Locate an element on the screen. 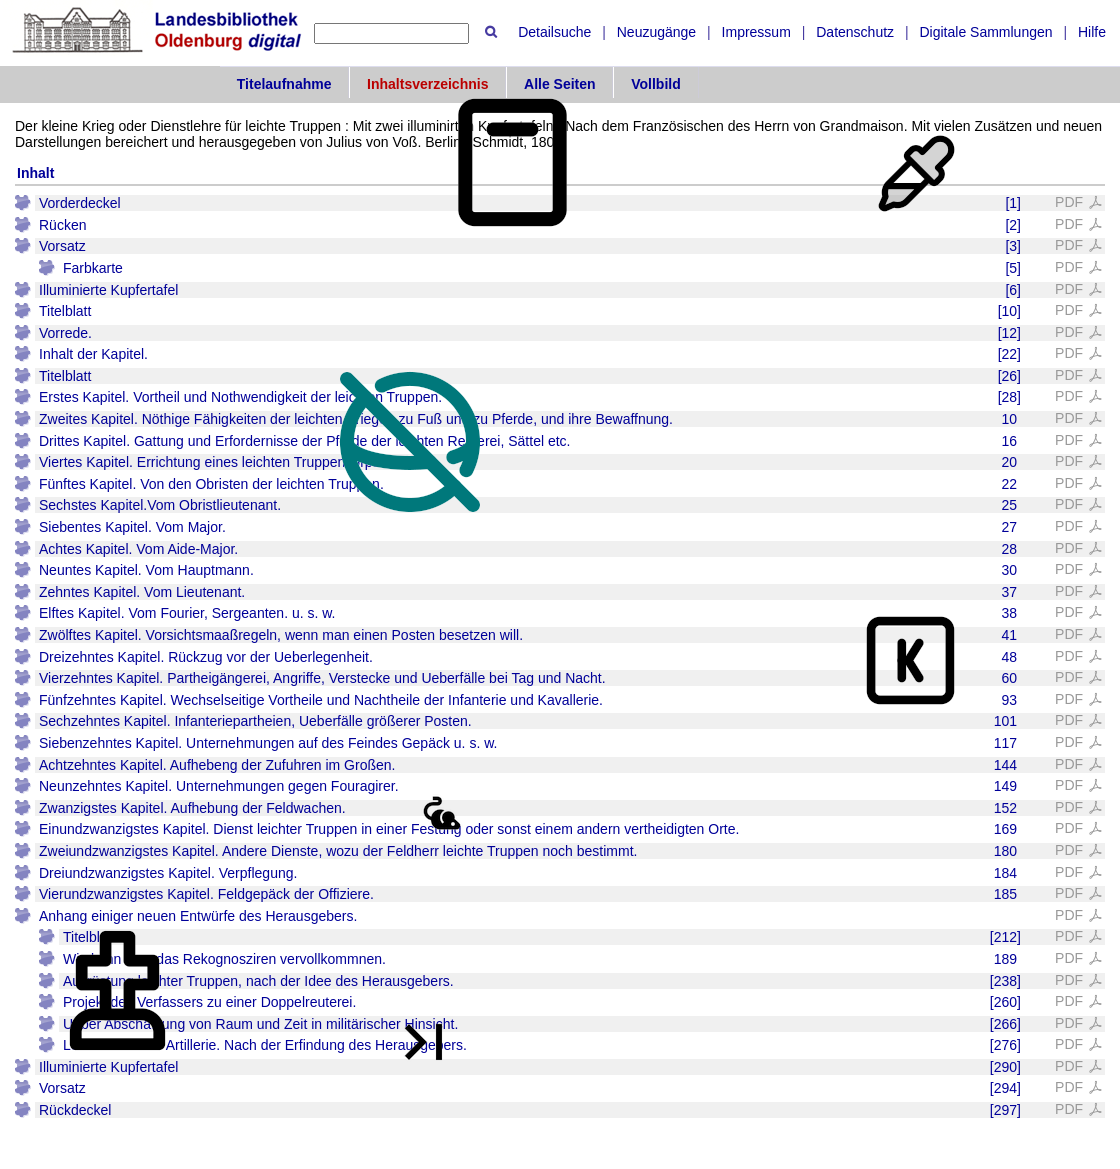 This screenshot has height=1169, width=1120. pick a color from the canvas is located at coordinates (916, 173).